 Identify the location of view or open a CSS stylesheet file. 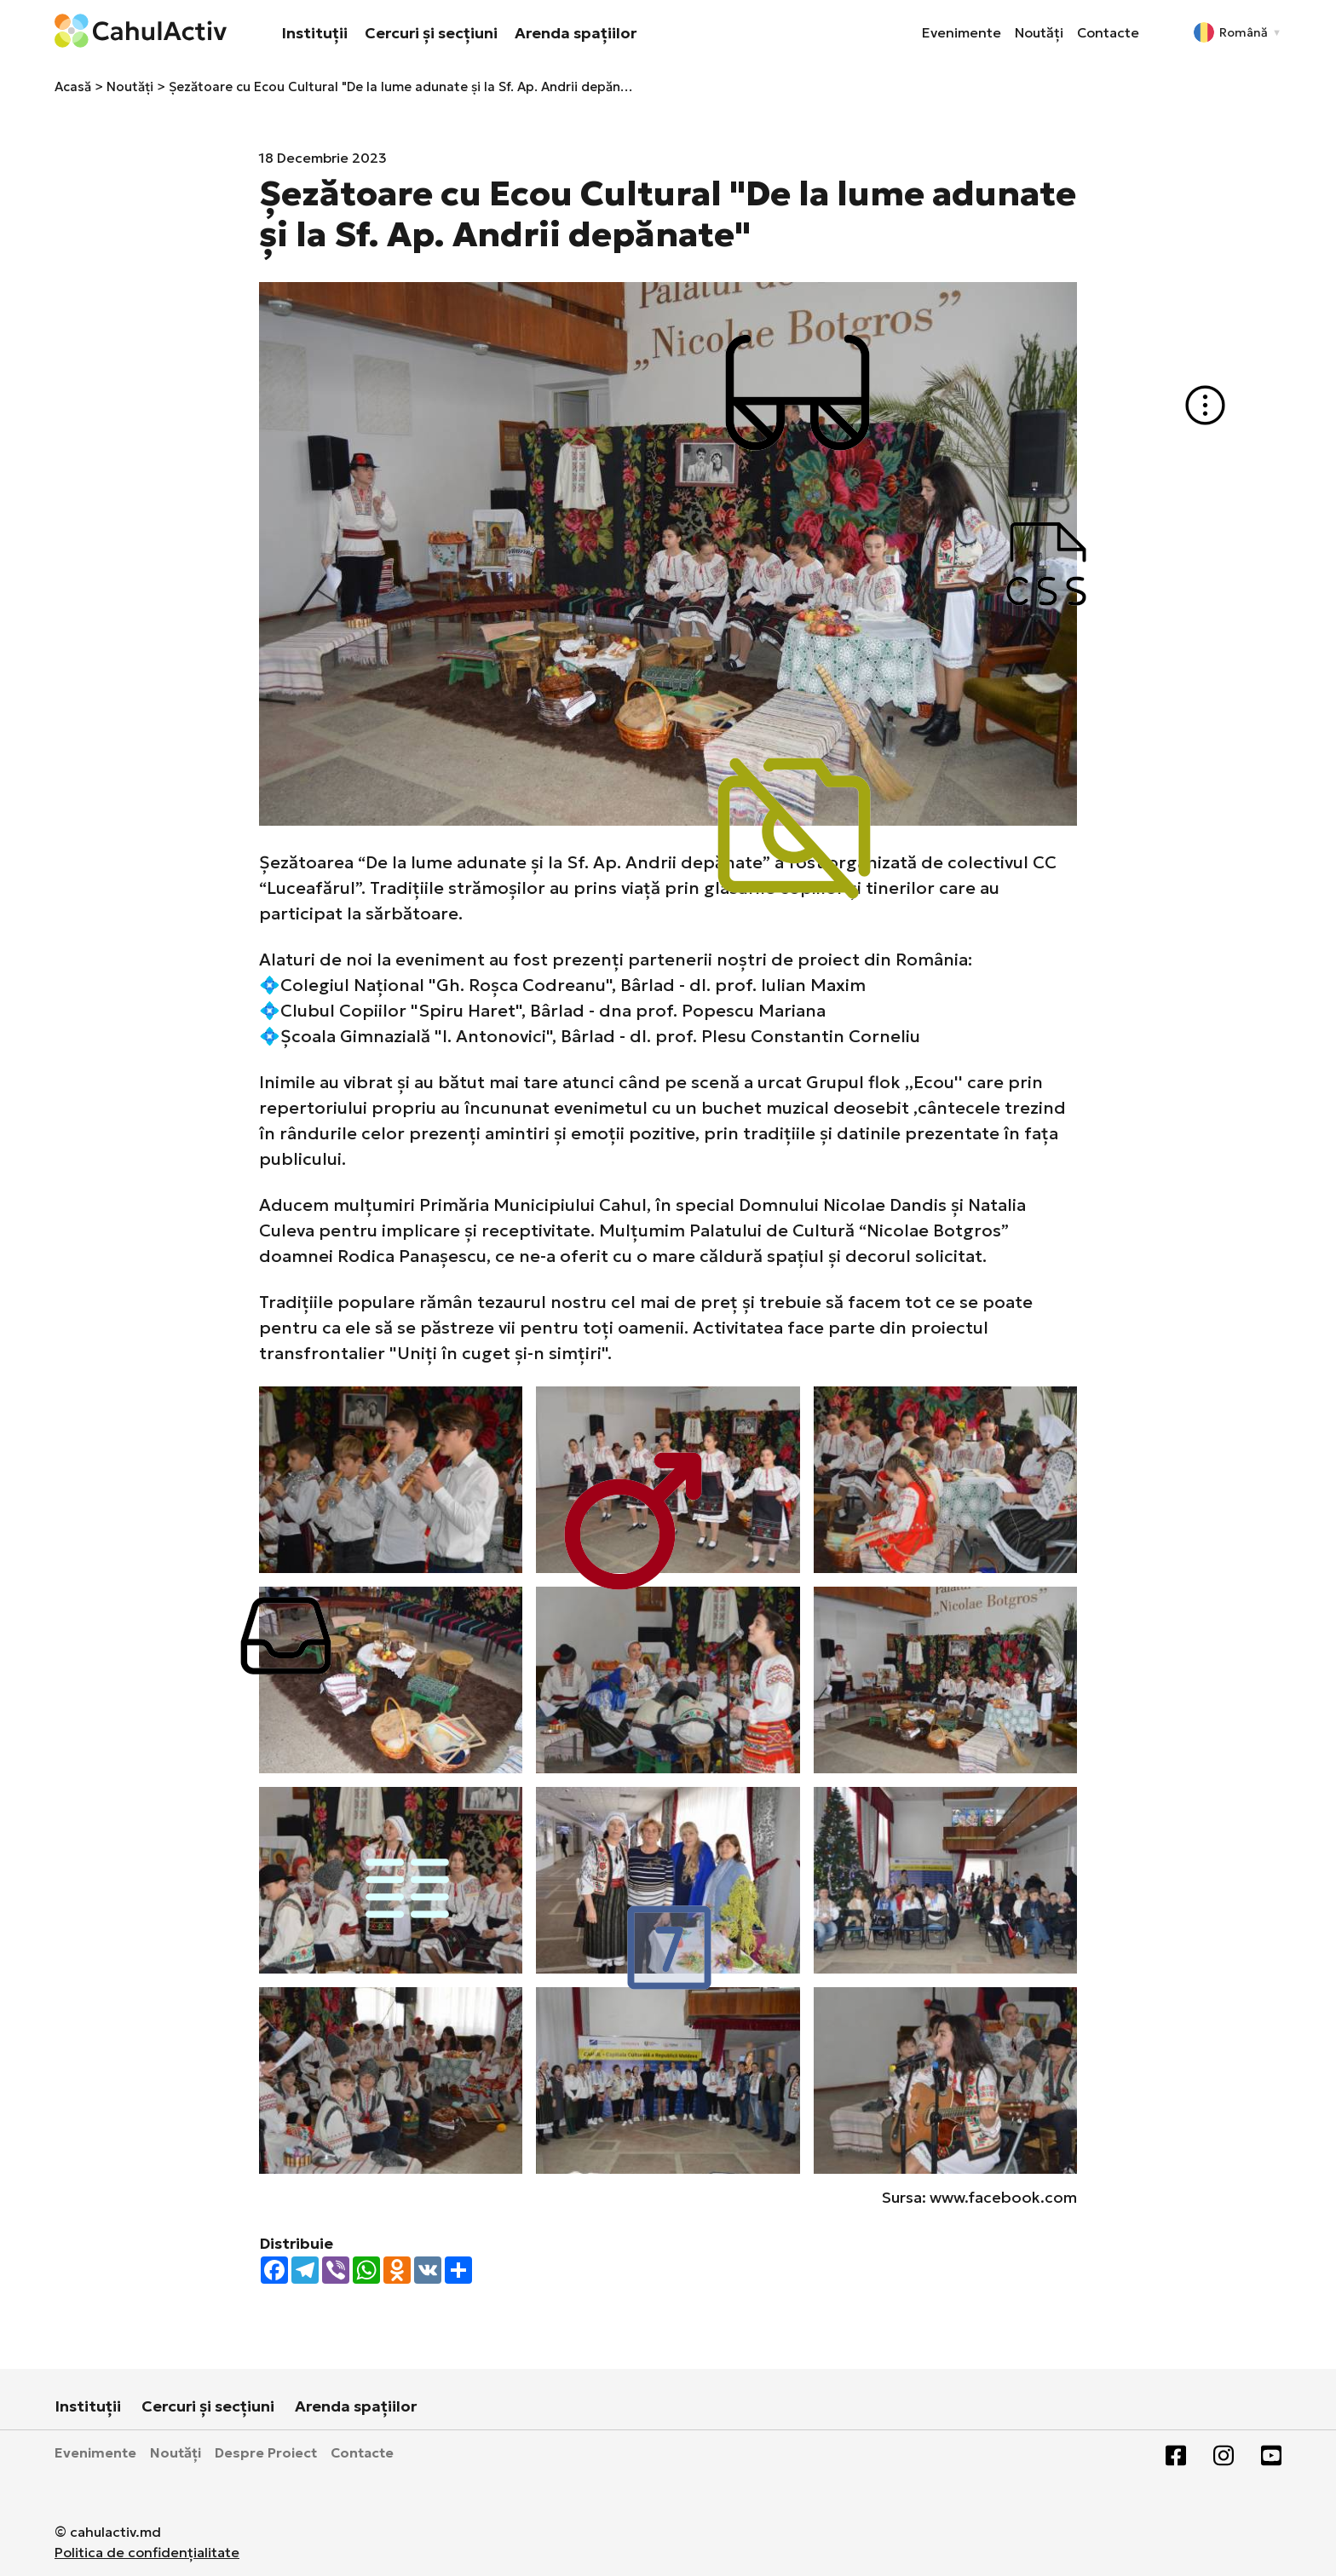
(1048, 568).